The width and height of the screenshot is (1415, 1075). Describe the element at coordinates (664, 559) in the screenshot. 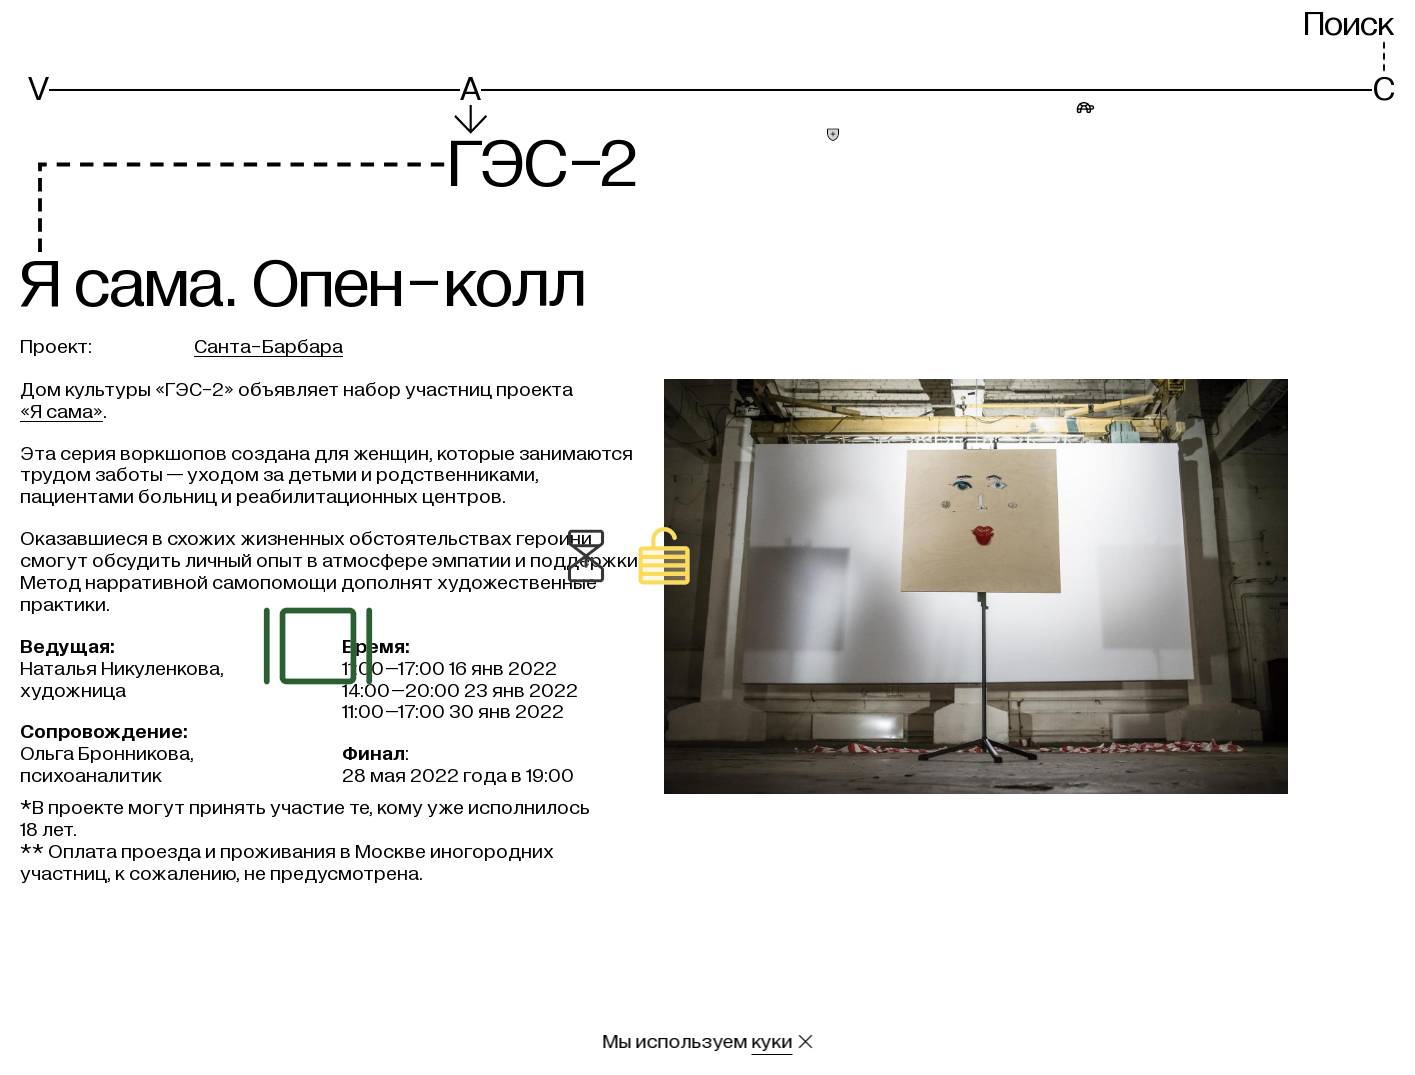

I see `indicates an unlocked or unsecured state` at that location.